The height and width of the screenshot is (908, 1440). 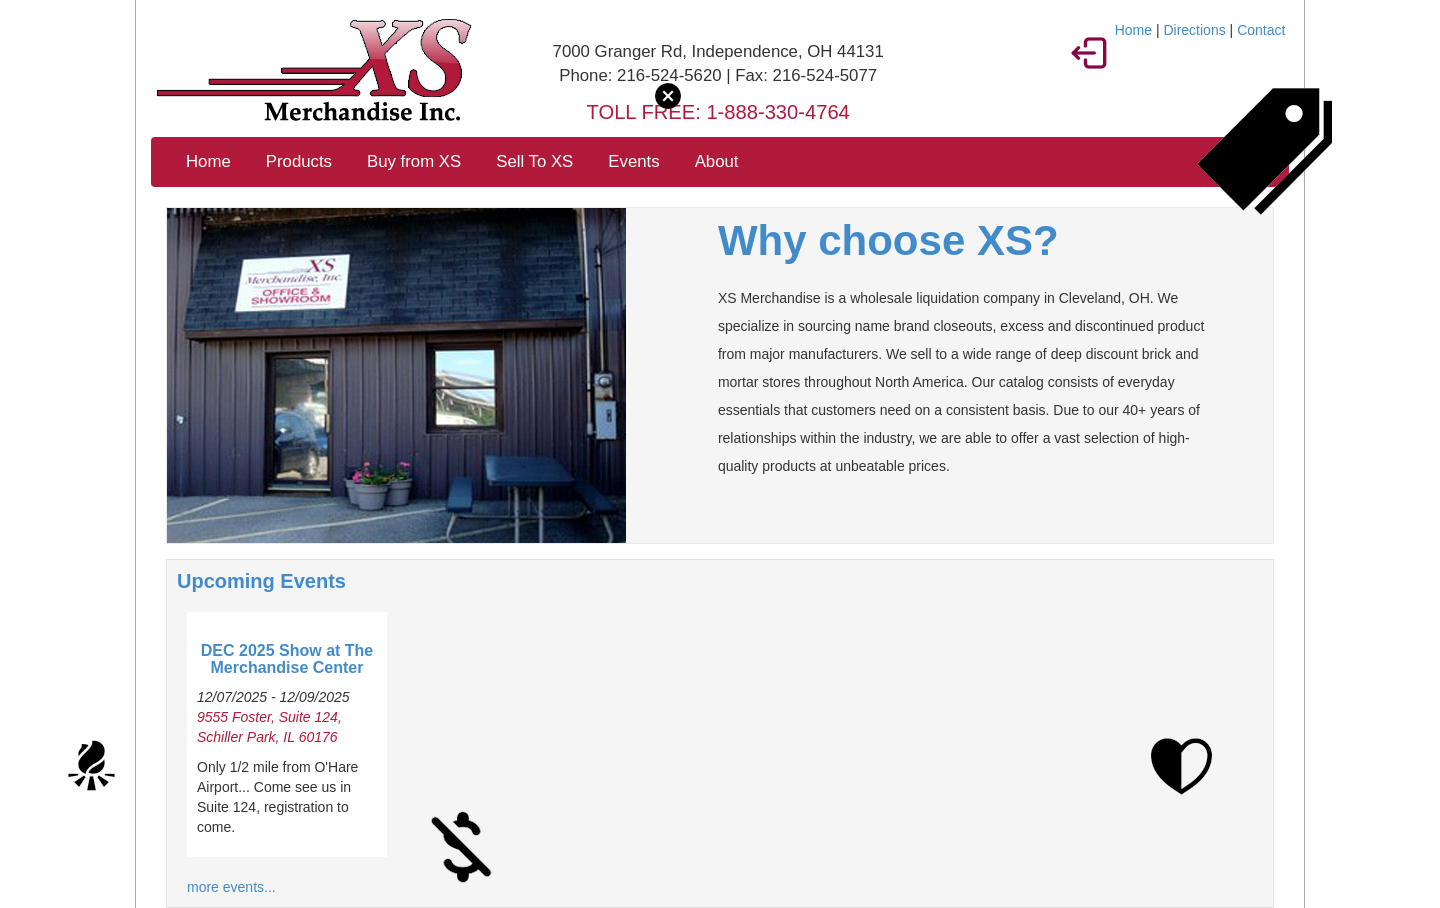 What do you see at coordinates (1264, 151) in the screenshot?
I see `view or manage tags` at bounding box center [1264, 151].